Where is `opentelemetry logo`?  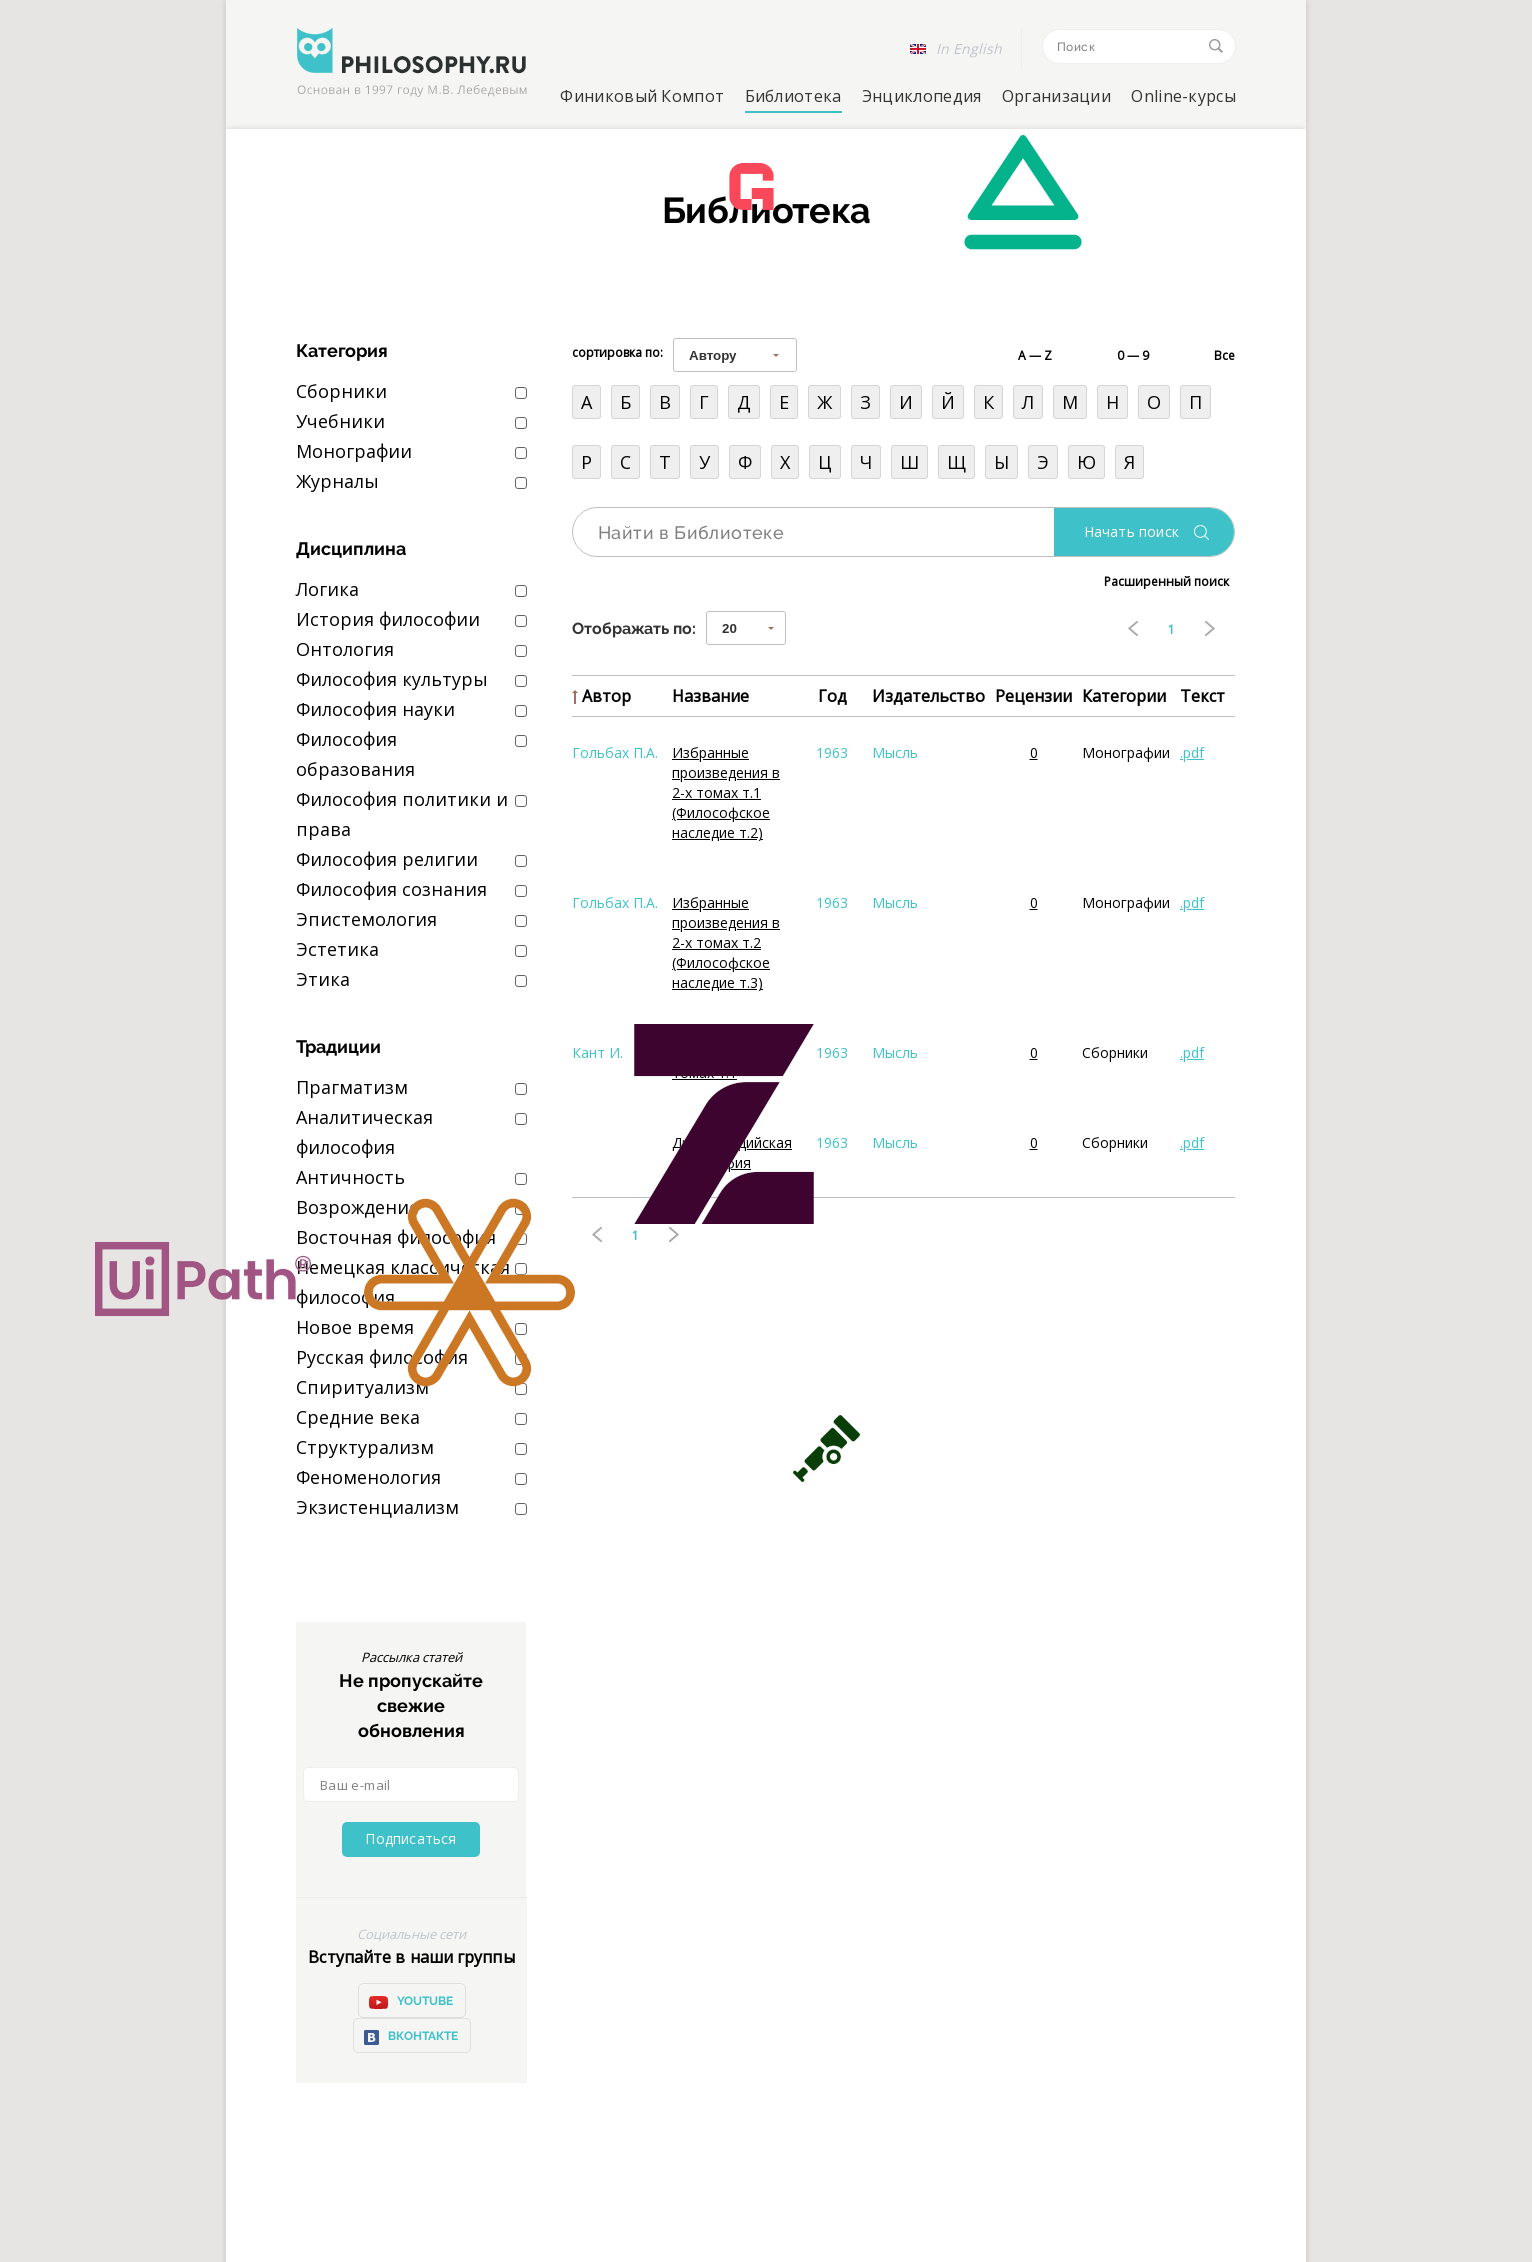 opentelemetry logo is located at coordinates (826, 1448).